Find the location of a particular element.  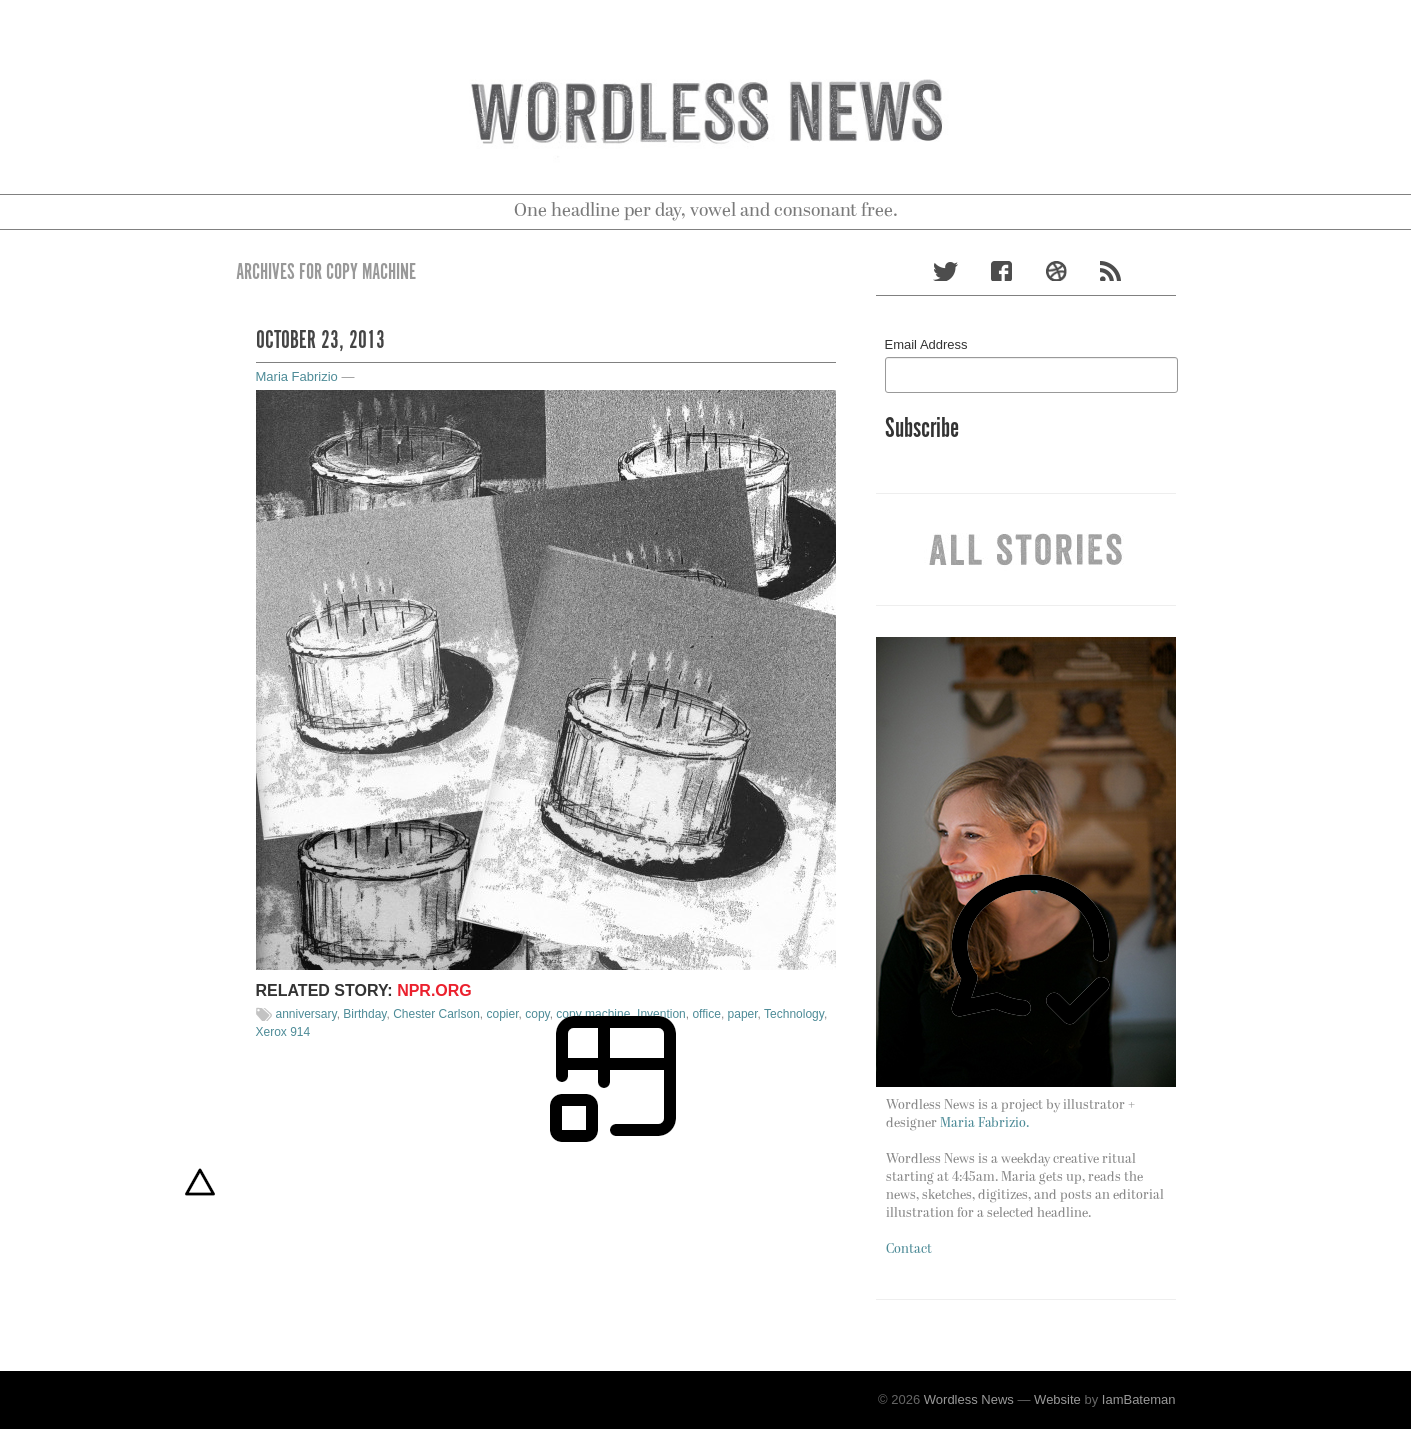

visit zeit/vercel website or documentation is located at coordinates (200, 1182).